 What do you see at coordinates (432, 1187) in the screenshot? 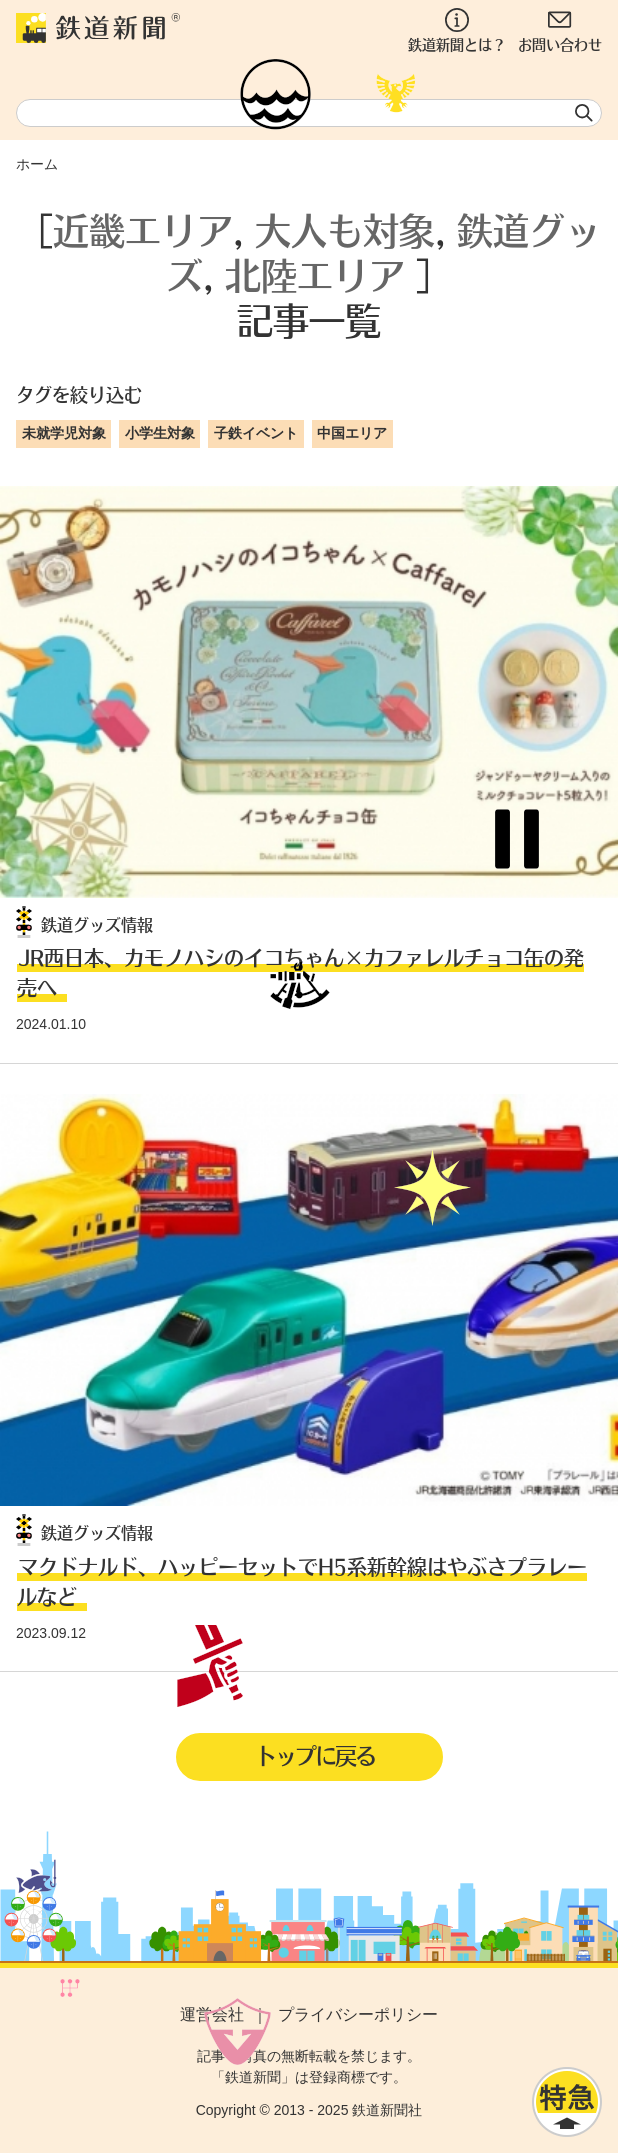
I see `navigate using compass or directional guide` at bounding box center [432, 1187].